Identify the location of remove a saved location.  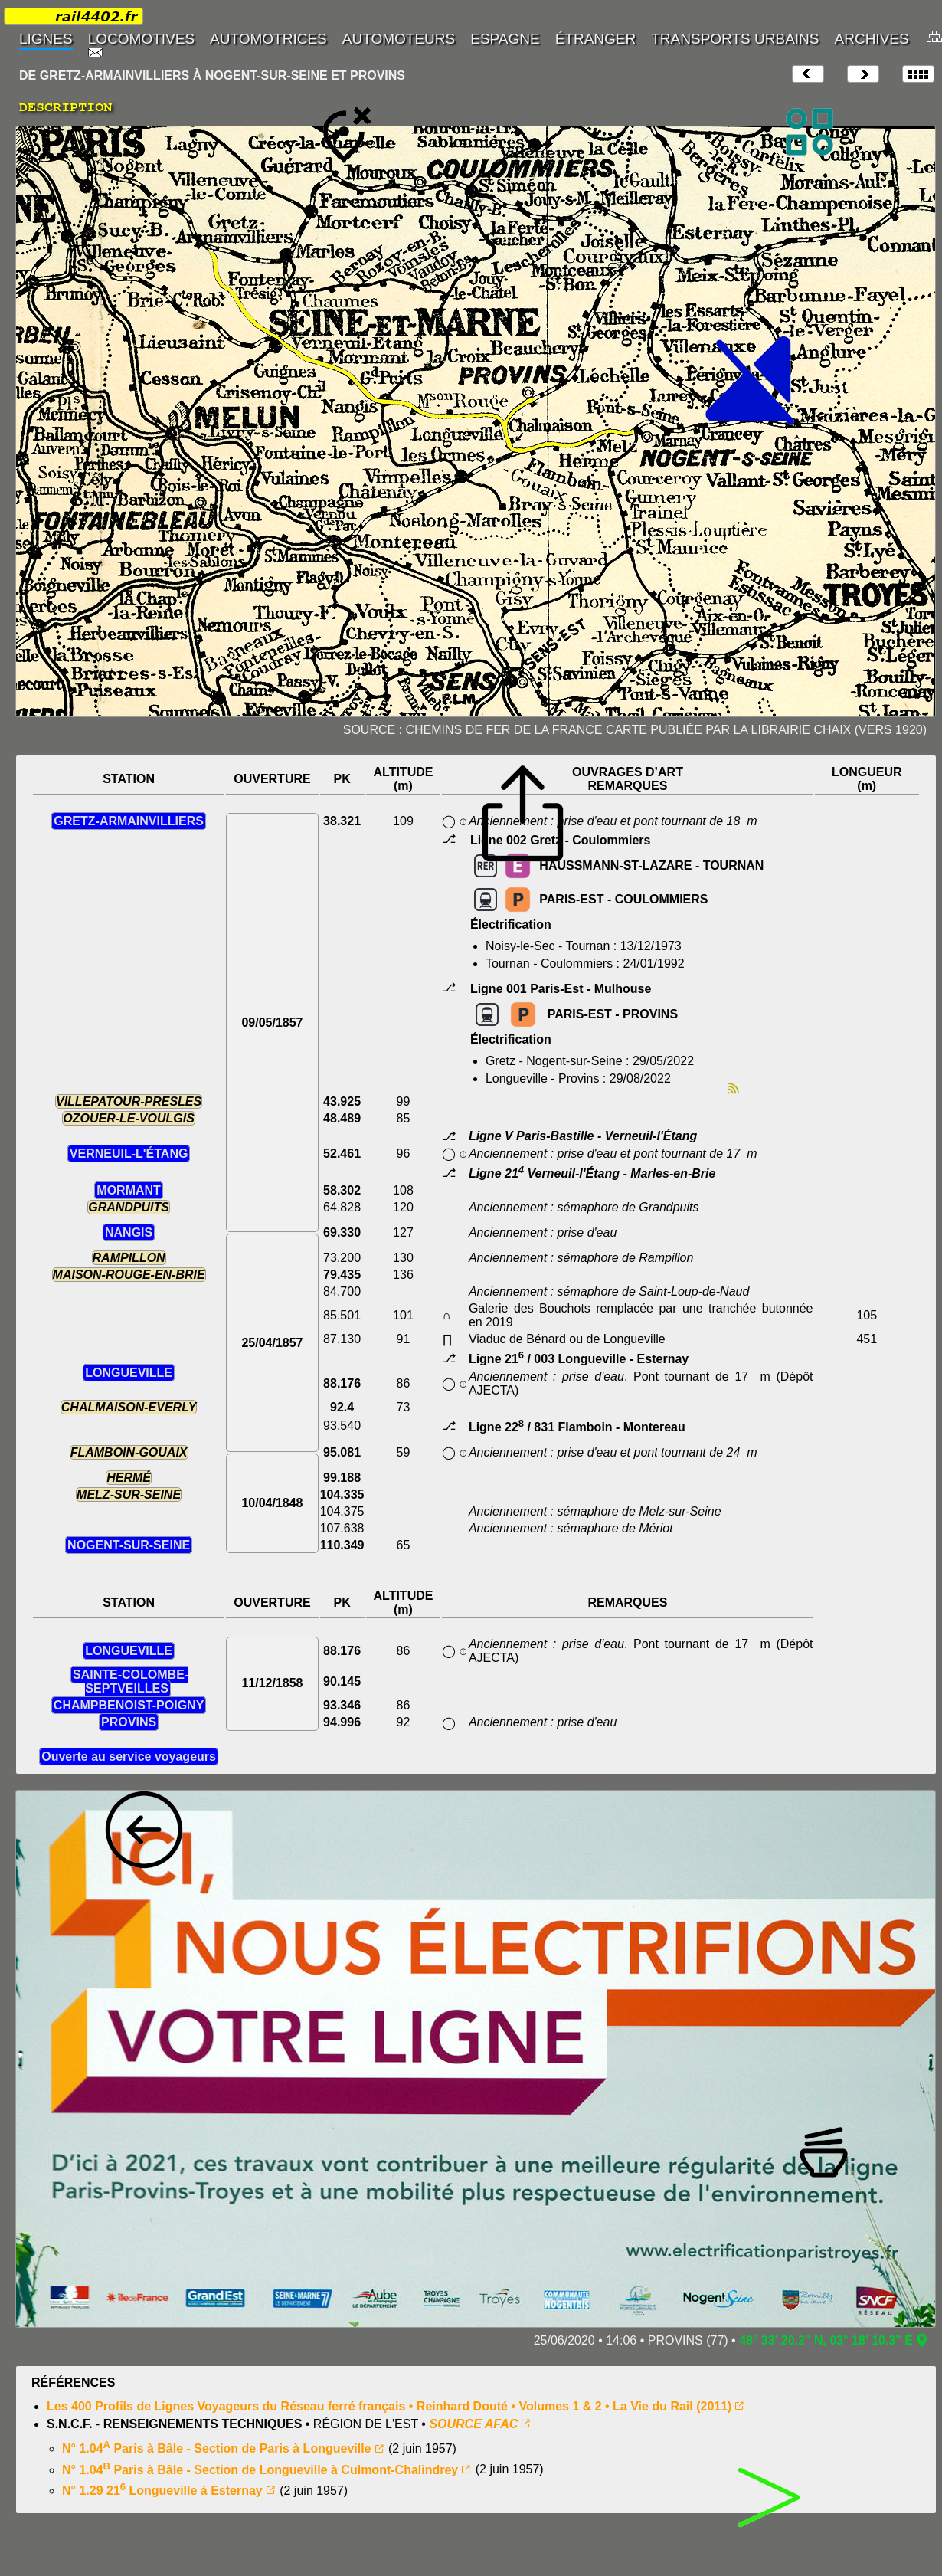
(344, 134).